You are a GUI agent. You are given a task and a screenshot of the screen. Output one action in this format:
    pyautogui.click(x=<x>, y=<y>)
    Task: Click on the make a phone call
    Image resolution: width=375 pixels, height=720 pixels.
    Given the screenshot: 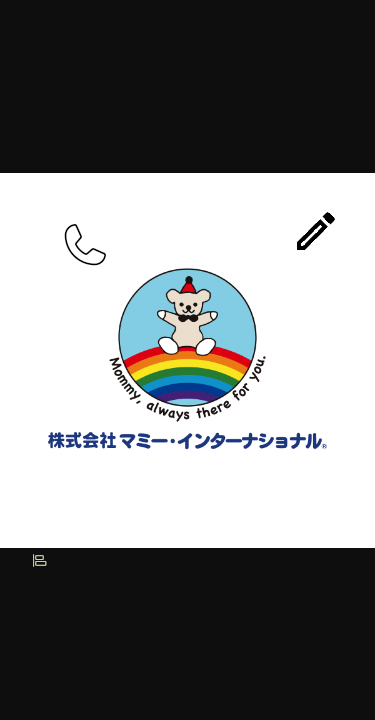 What is the action you would take?
    pyautogui.click(x=84, y=245)
    